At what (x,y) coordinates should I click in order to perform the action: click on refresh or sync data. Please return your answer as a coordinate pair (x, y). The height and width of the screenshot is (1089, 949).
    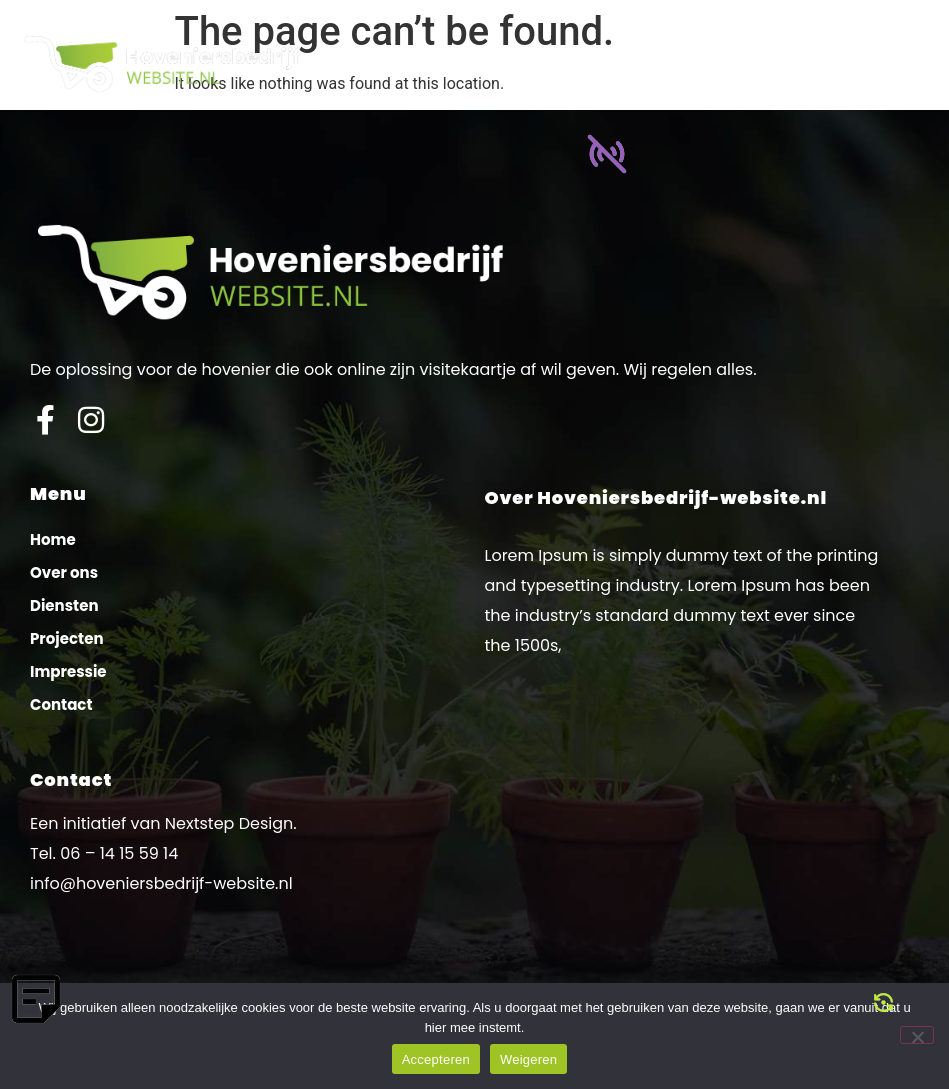
    Looking at the image, I should click on (883, 1002).